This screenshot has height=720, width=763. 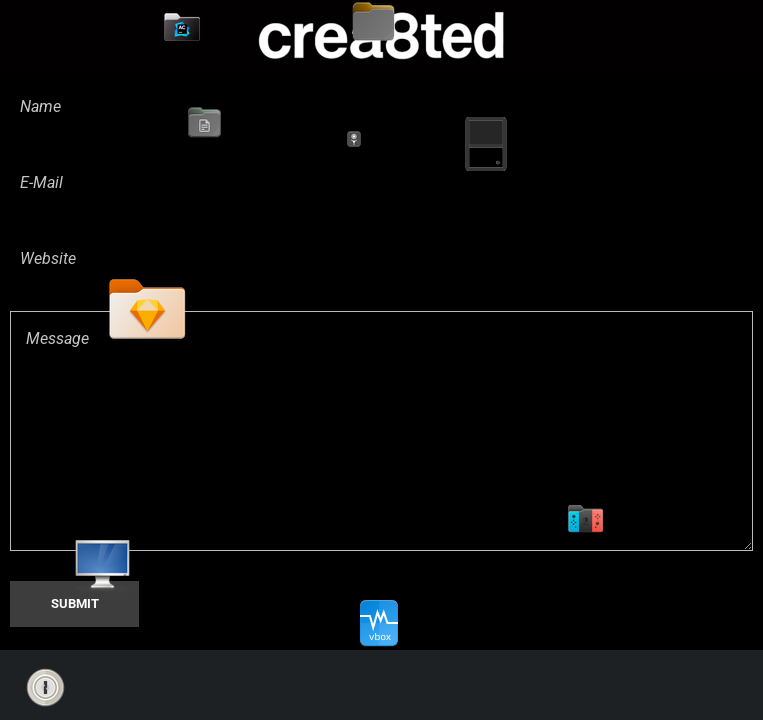 I want to click on open folder containing Sketch design files, so click(x=147, y=311).